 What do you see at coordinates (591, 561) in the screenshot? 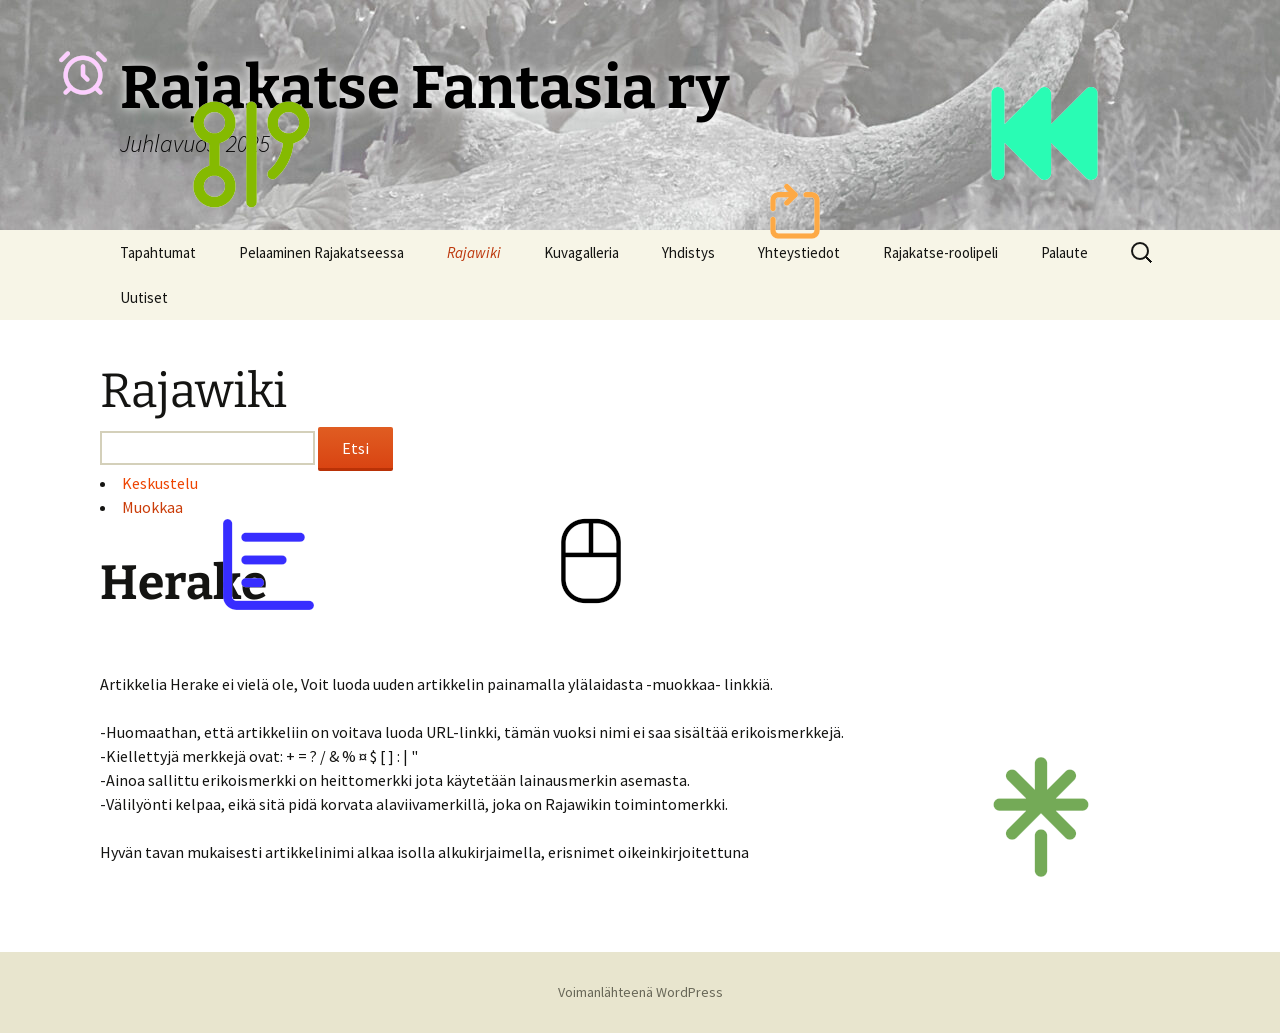
I see `adjust mouse or pointer settings` at bounding box center [591, 561].